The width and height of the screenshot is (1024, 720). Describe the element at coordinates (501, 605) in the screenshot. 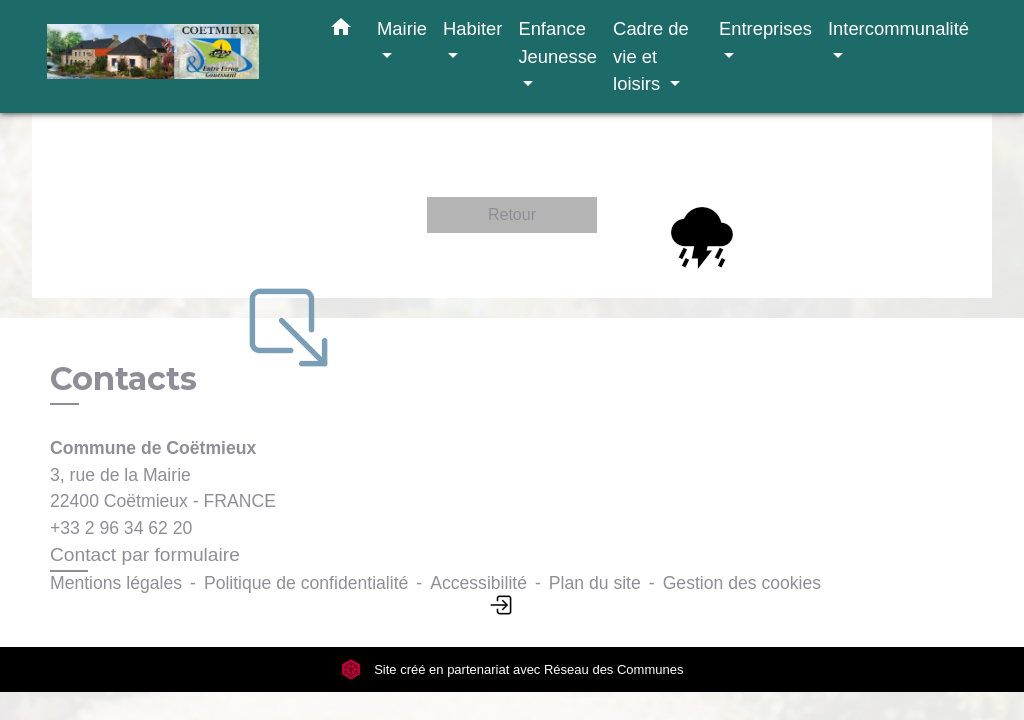

I see `log in to your account` at that location.